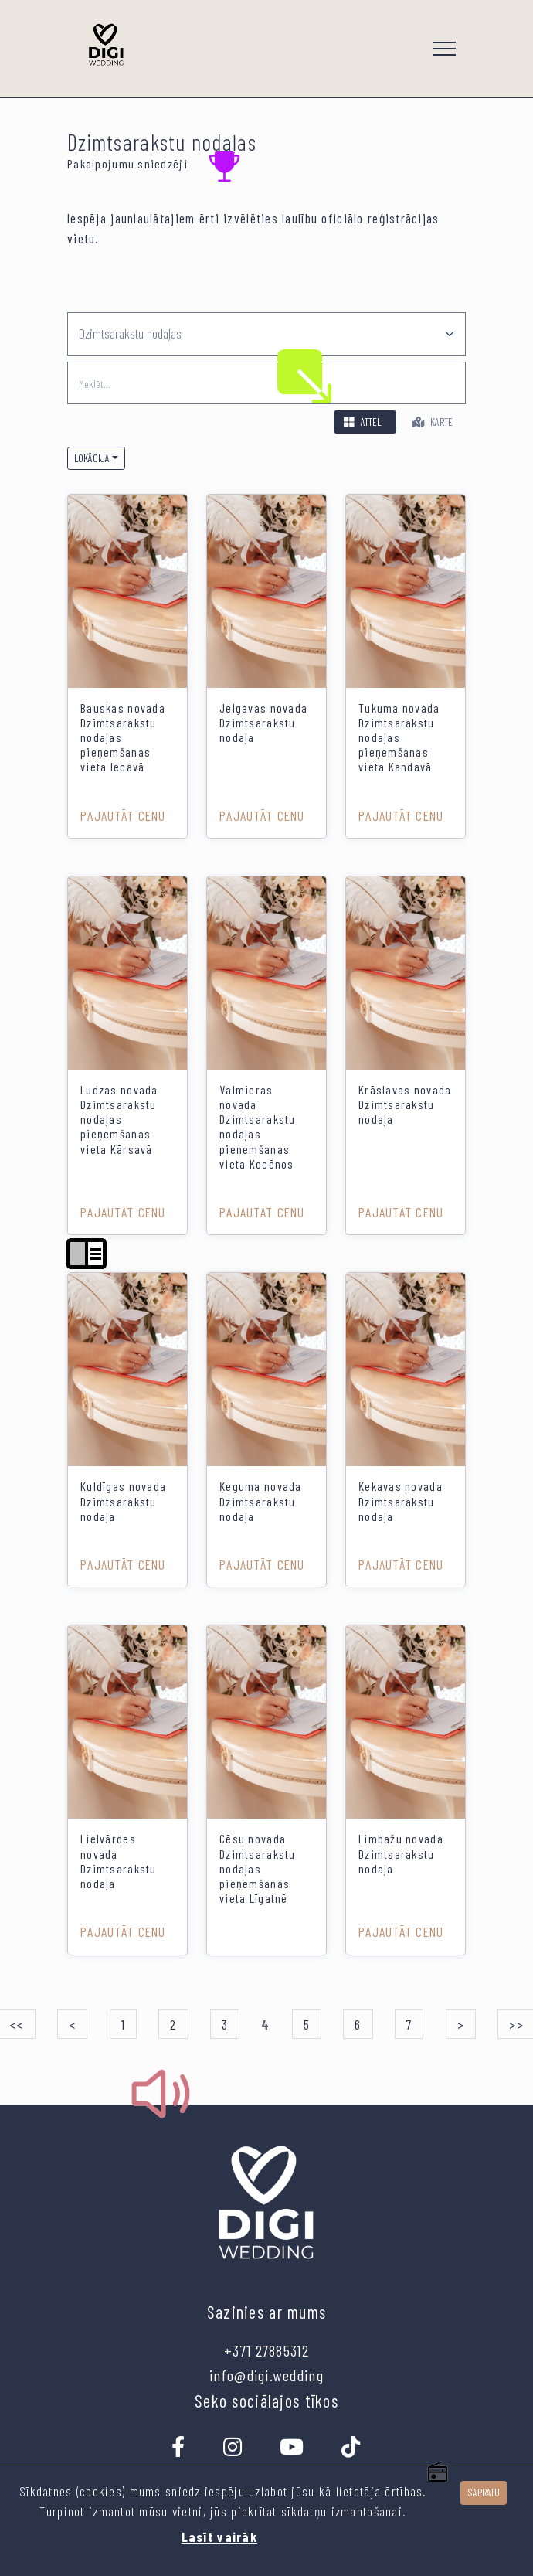 The width and height of the screenshot is (533, 2576). What do you see at coordinates (87, 1253) in the screenshot?
I see `switch to reader mode for distraction-free reading` at bounding box center [87, 1253].